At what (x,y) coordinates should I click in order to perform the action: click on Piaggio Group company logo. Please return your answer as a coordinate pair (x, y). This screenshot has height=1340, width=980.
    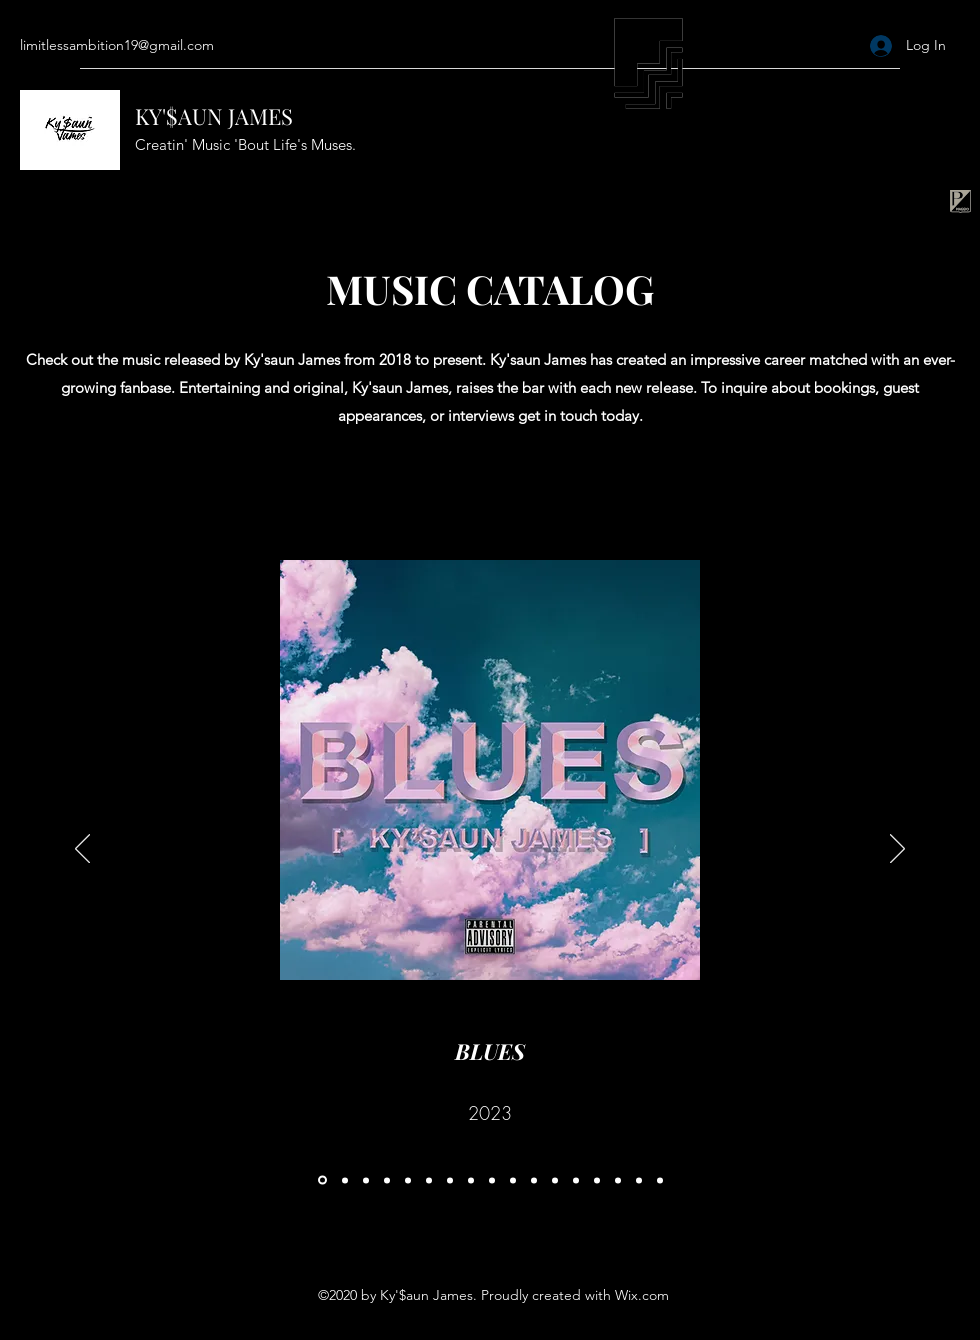
    Looking at the image, I should click on (960, 201).